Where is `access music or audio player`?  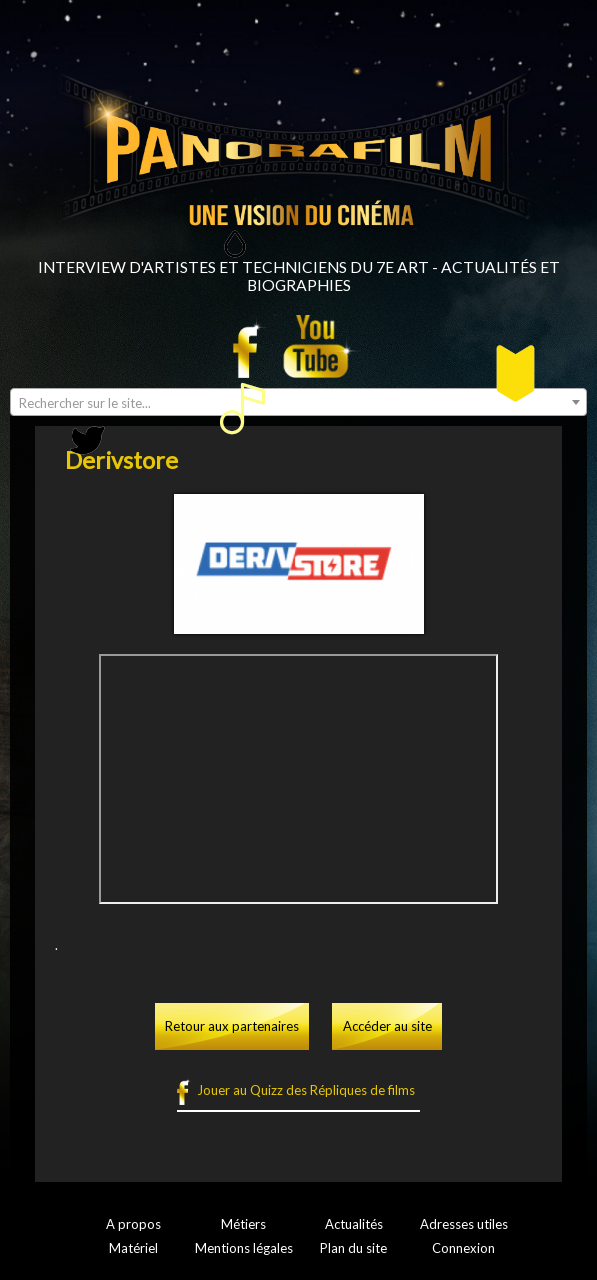 access music or audio player is located at coordinates (242, 407).